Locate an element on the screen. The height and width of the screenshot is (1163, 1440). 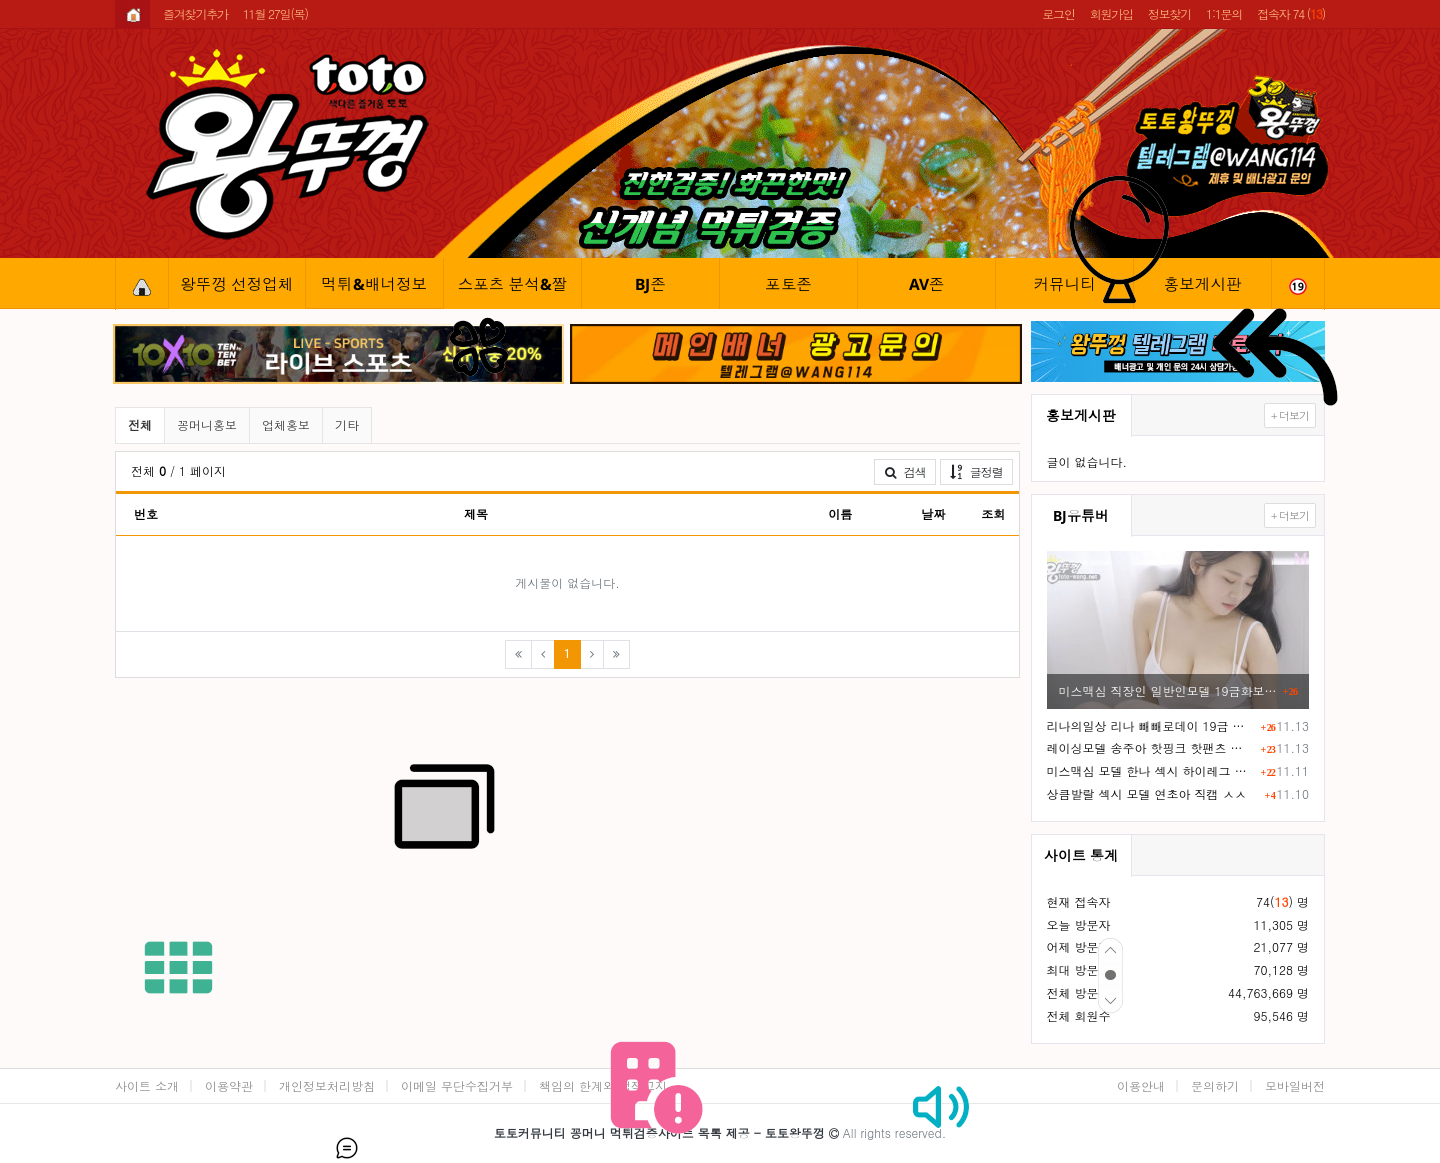
building or property alert notification is located at coordinates (654, 1085).